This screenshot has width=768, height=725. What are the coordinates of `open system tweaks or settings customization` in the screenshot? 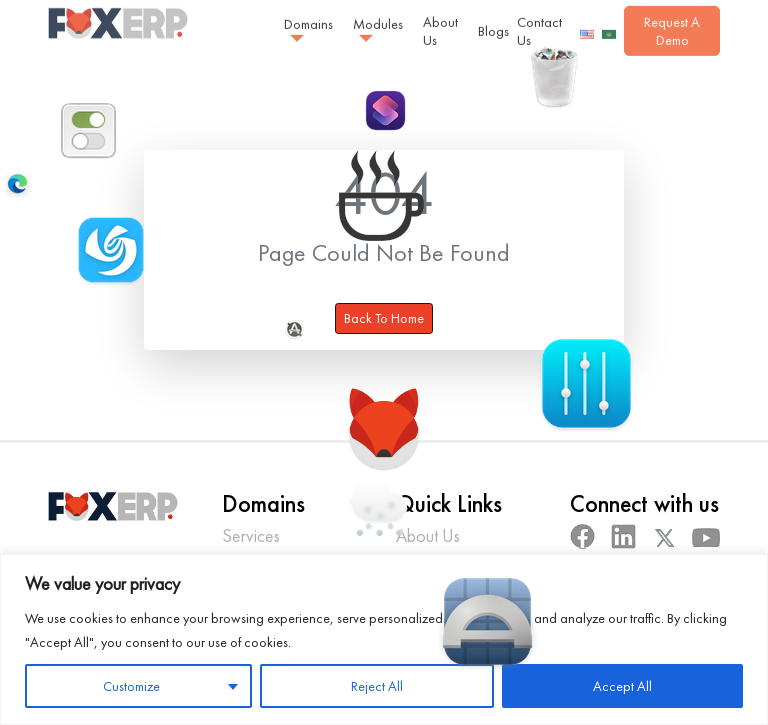 It's located at (88, 130).